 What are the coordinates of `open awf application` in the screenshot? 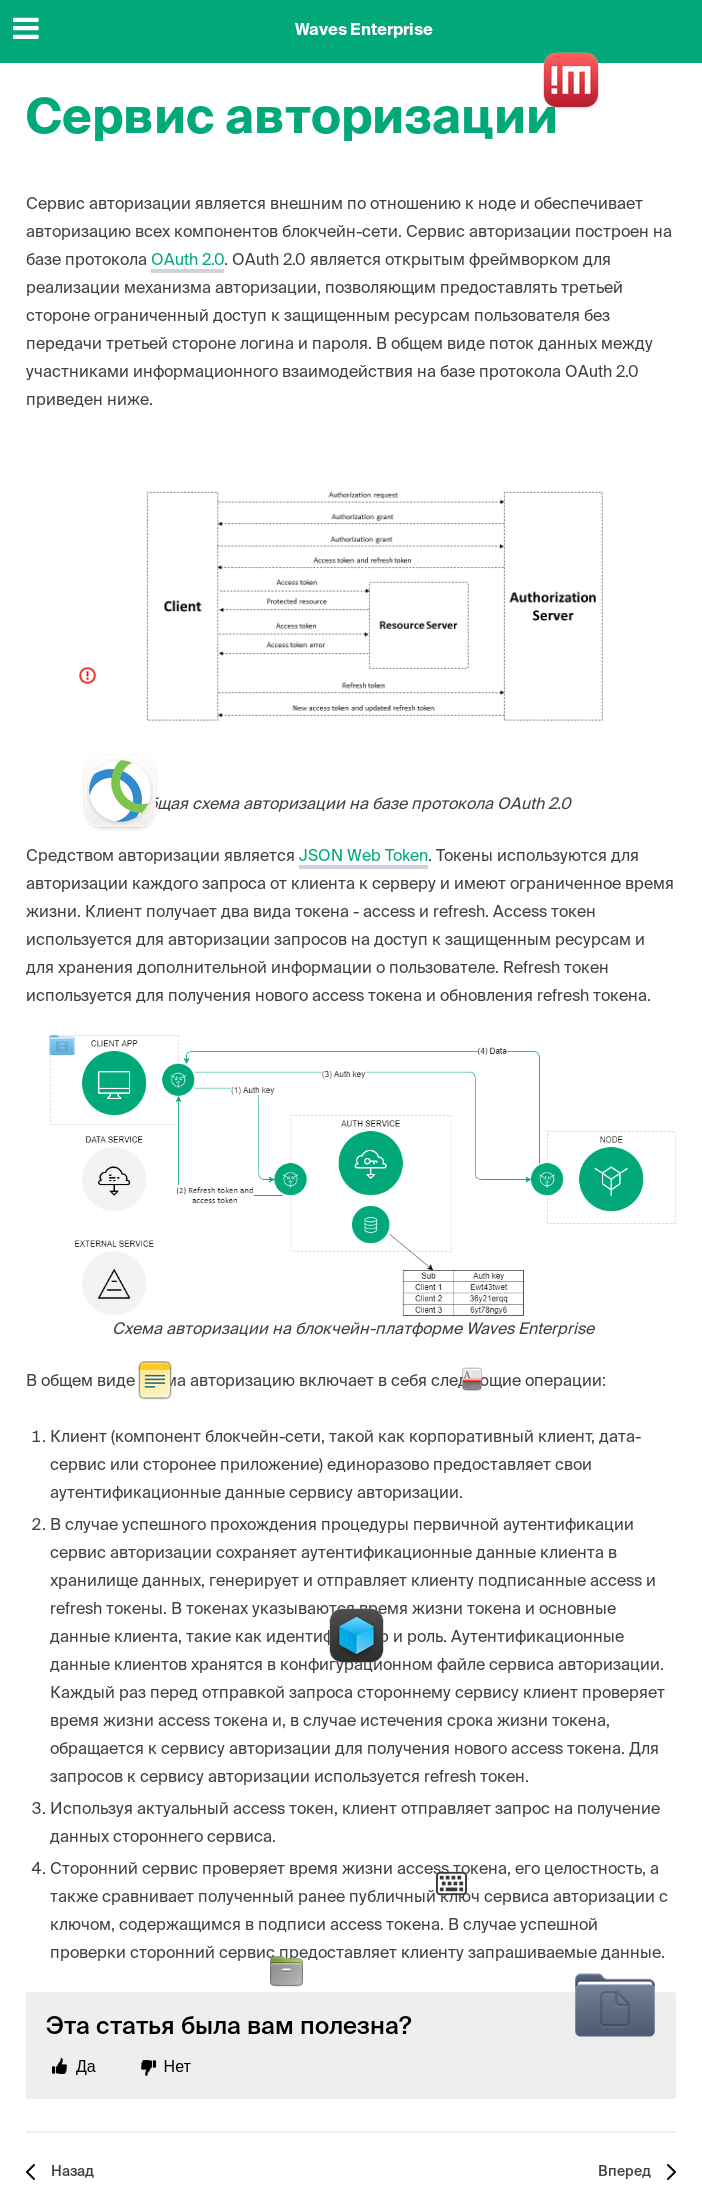 It's located at (356, 1635).